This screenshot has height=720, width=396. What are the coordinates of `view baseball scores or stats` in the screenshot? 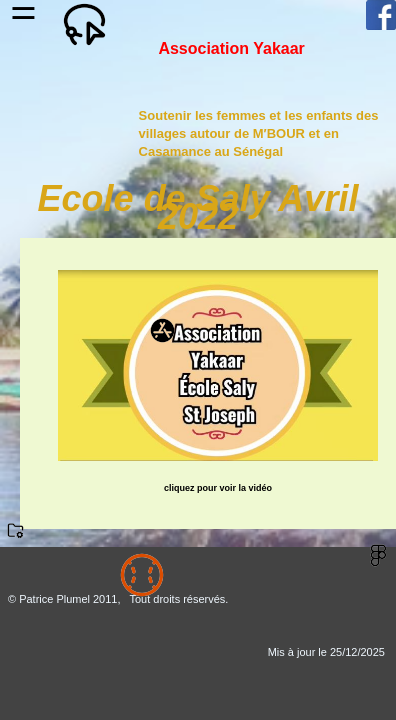 It's located at (142, 575).